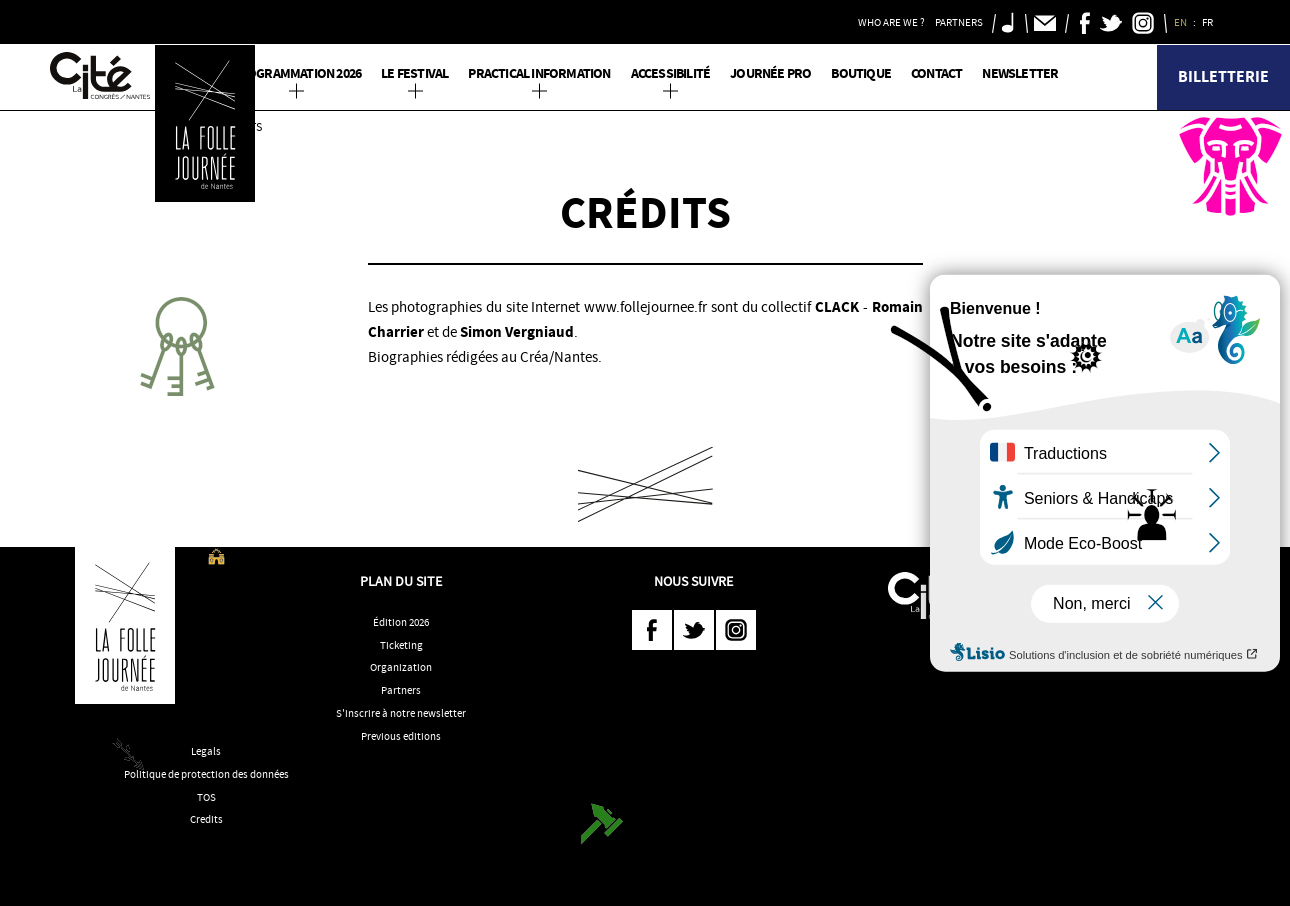 This screenshot has height=906, width=1290. What do you see at coordinates (128, 754) in the screenshot?
I see `indicates a natural or organic navigation path` at bounding box center [128, 754].